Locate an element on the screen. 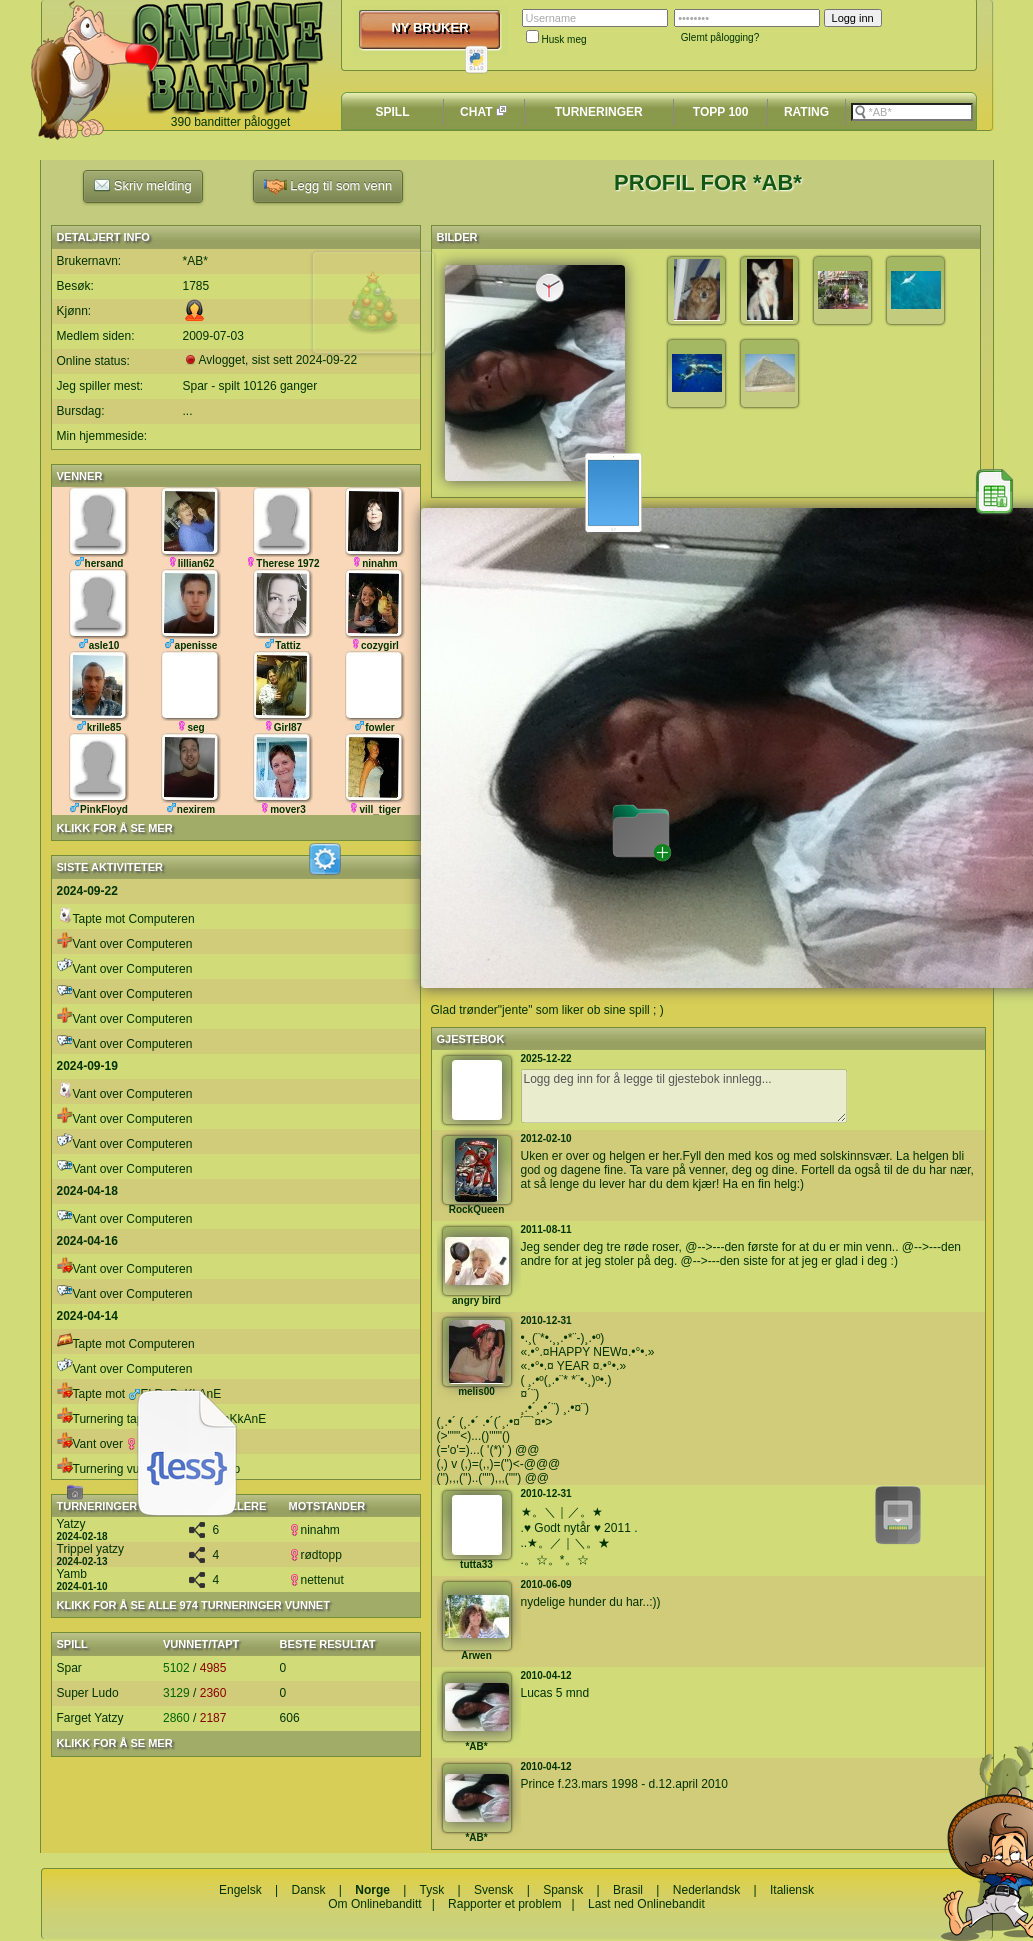 The height and width of the screenshot is (1941, 1033). manage connected iPad device is located at coordinates (613, 492).